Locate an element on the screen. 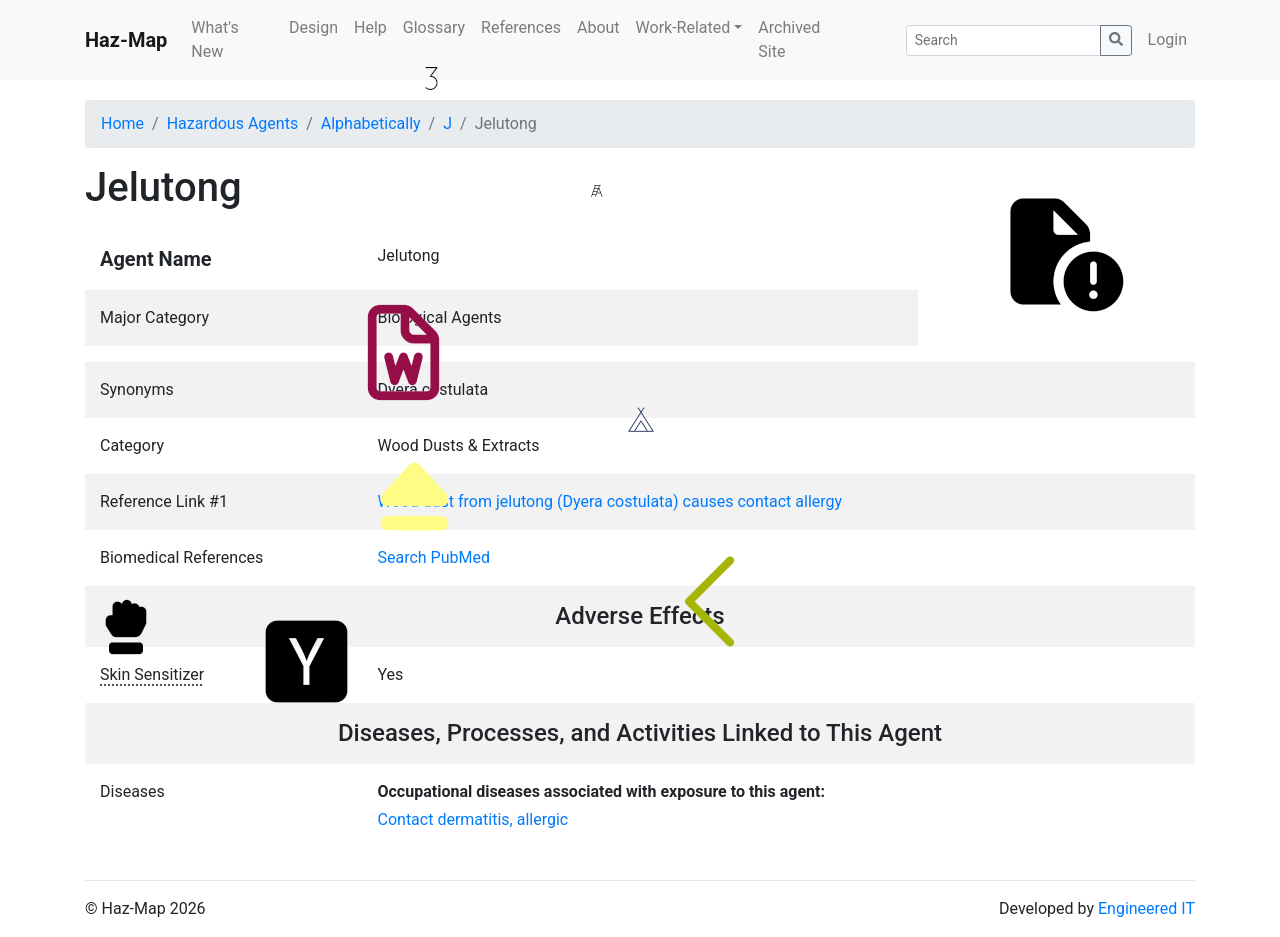 This screenshot has height=937, width=1280. go back to the previous screen is located at coordinates (709, 601).